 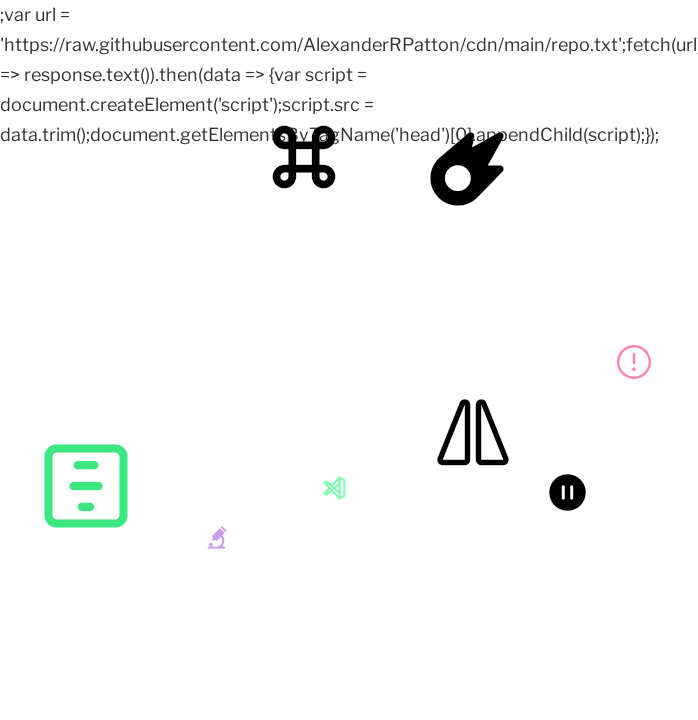 I want to click on open visual studio code, so click(x=335, y=488).